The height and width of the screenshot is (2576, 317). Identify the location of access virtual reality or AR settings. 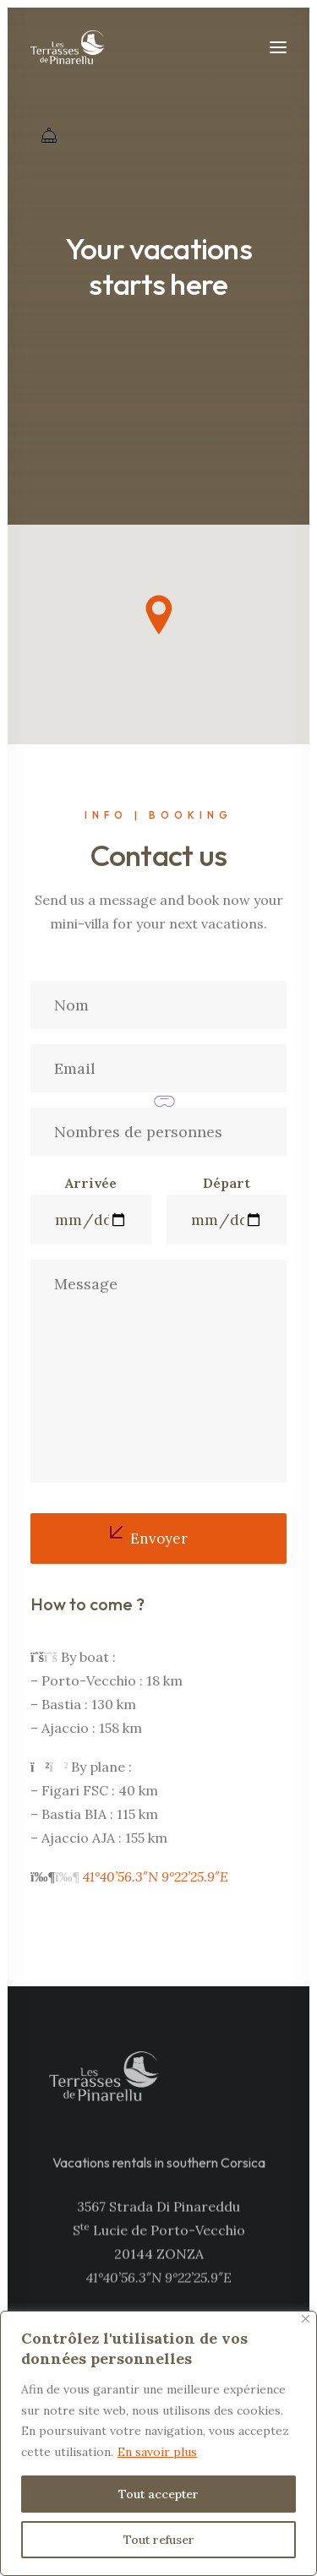
(164, 1101).